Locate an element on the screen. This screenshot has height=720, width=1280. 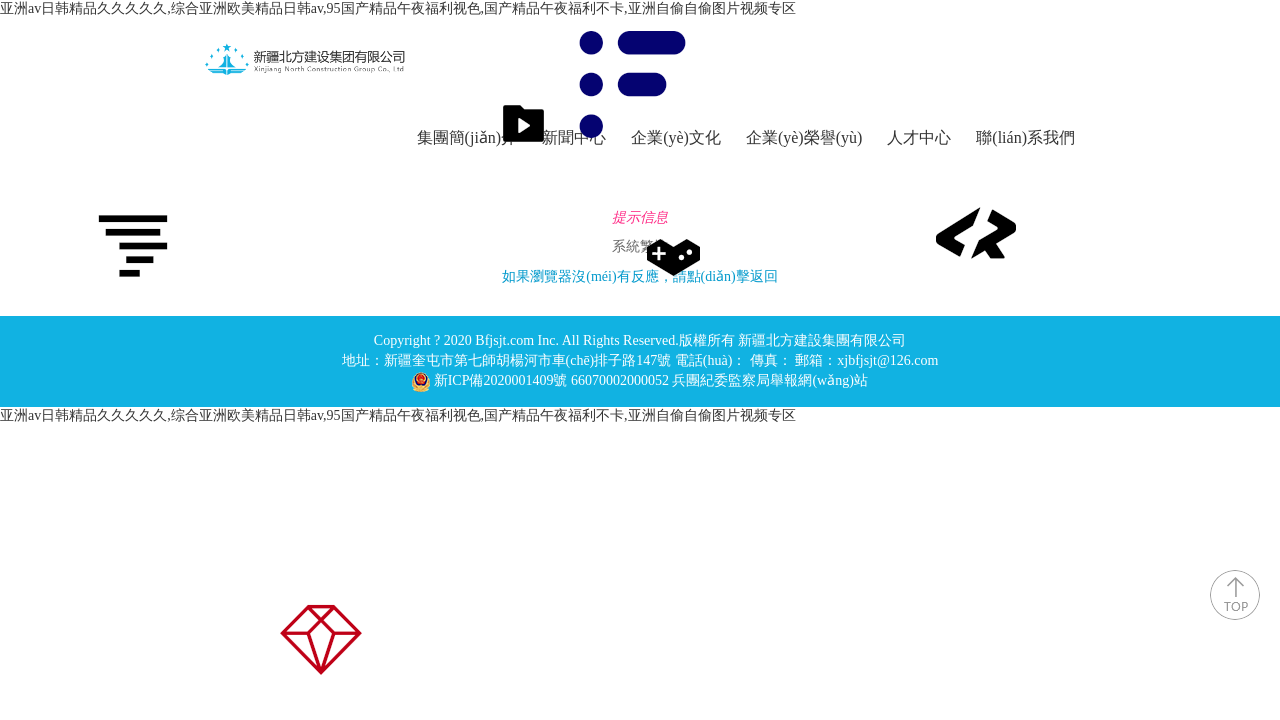
open video folder is located at coordinates (523, 123).